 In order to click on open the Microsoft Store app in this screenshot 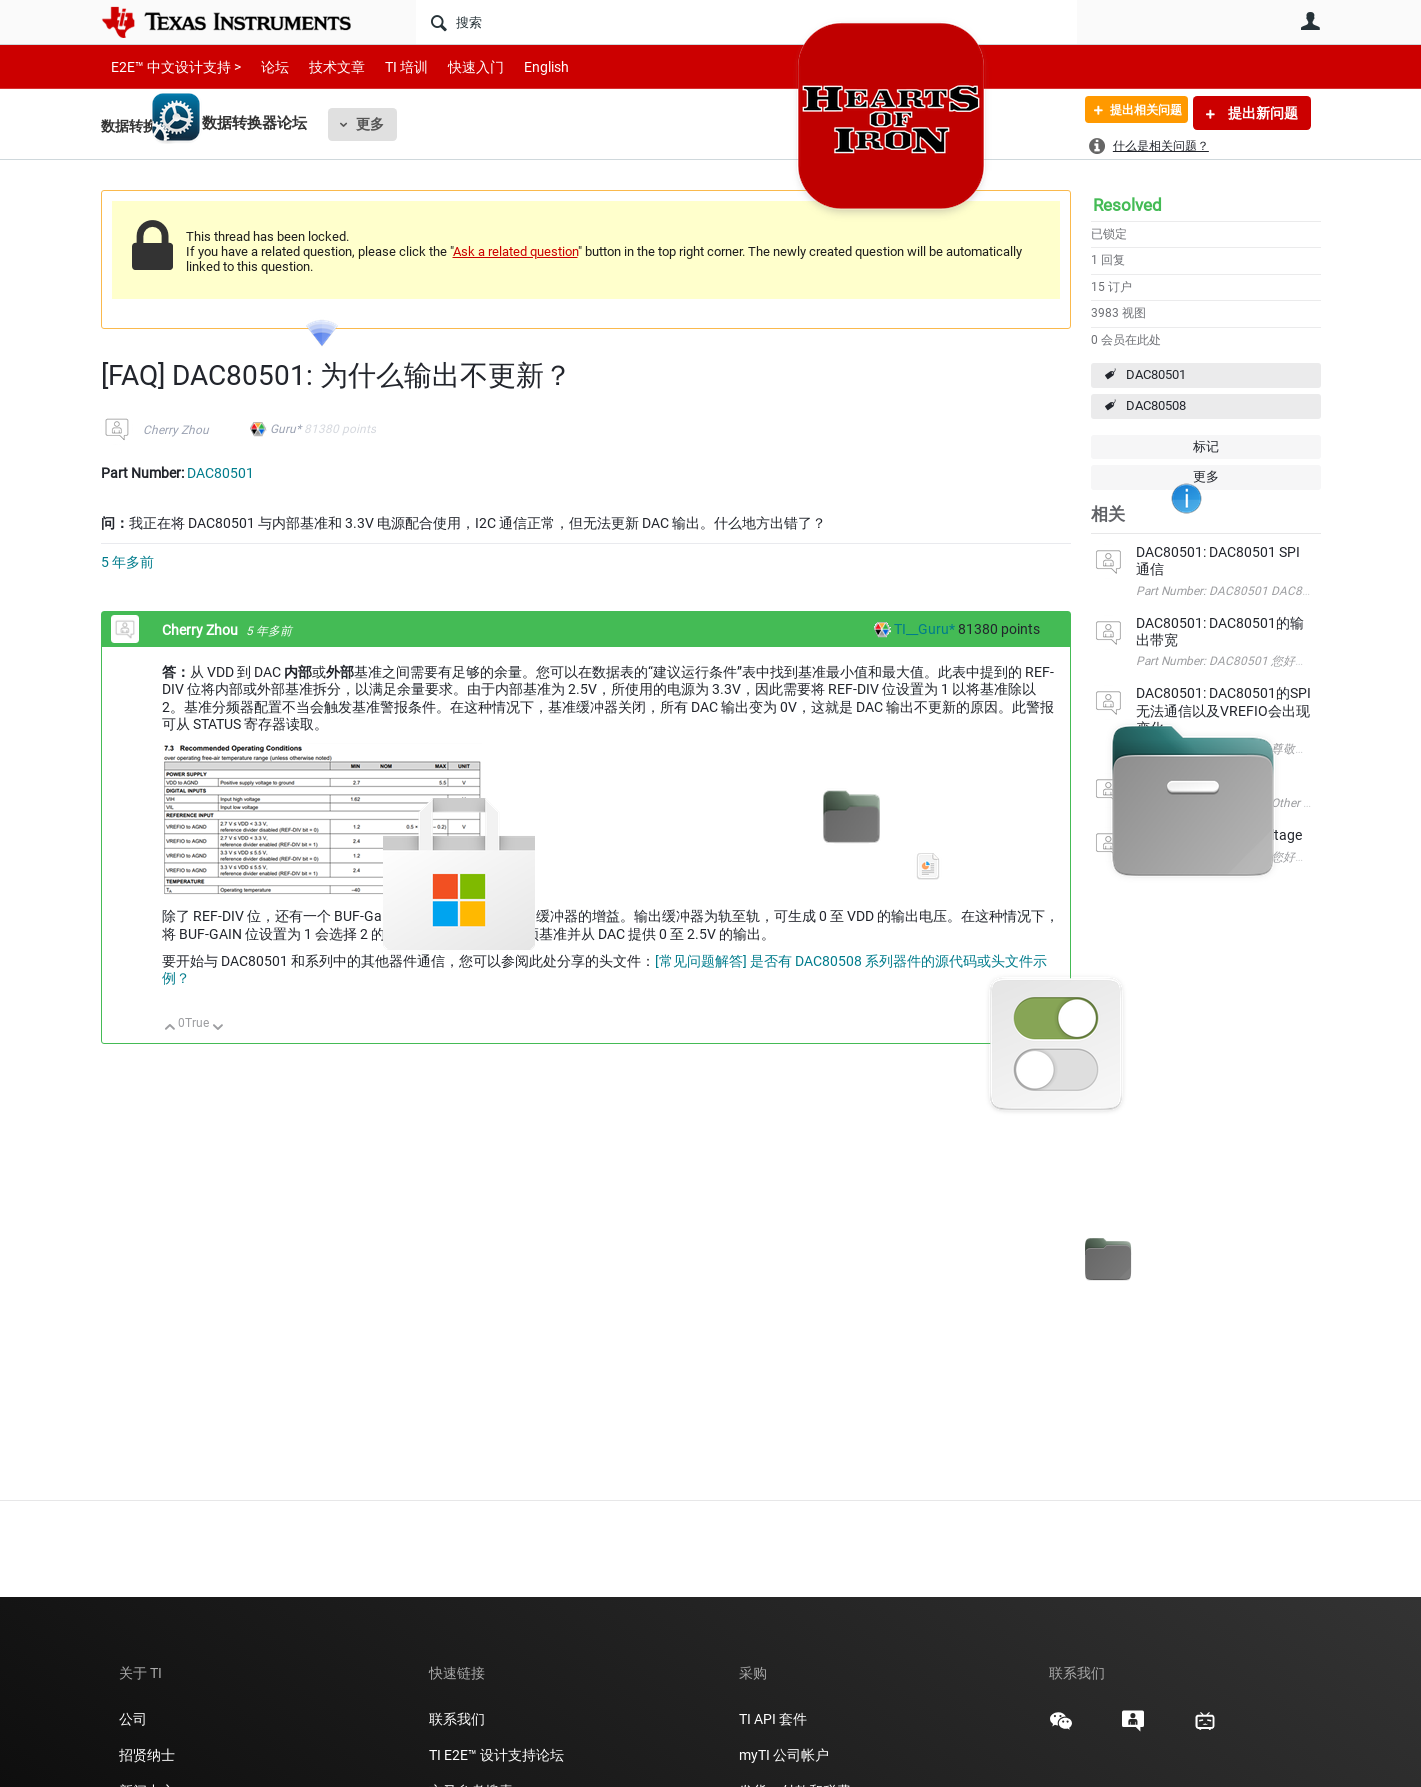, I will do `click(459, 874)`.